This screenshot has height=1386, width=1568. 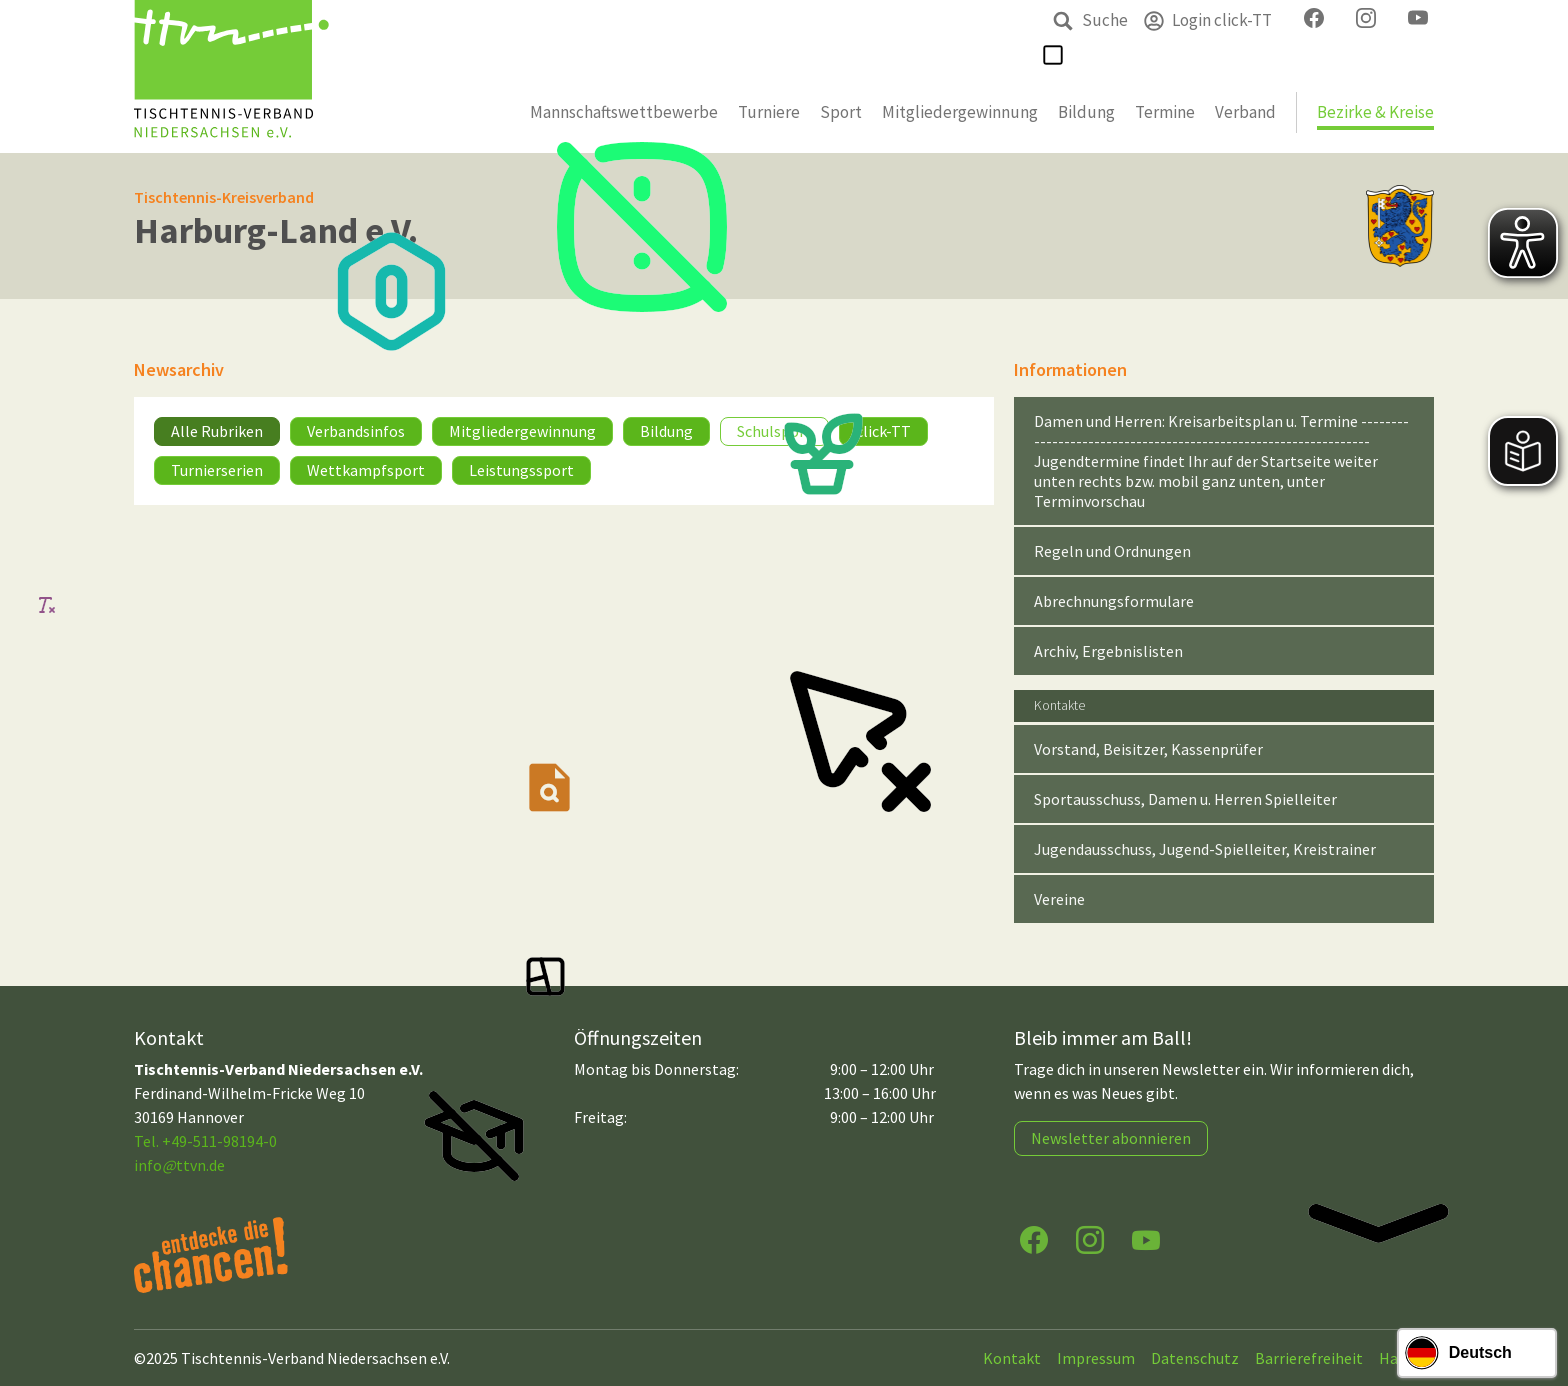 I want to click on search within a document, so click(x=549, y=787).